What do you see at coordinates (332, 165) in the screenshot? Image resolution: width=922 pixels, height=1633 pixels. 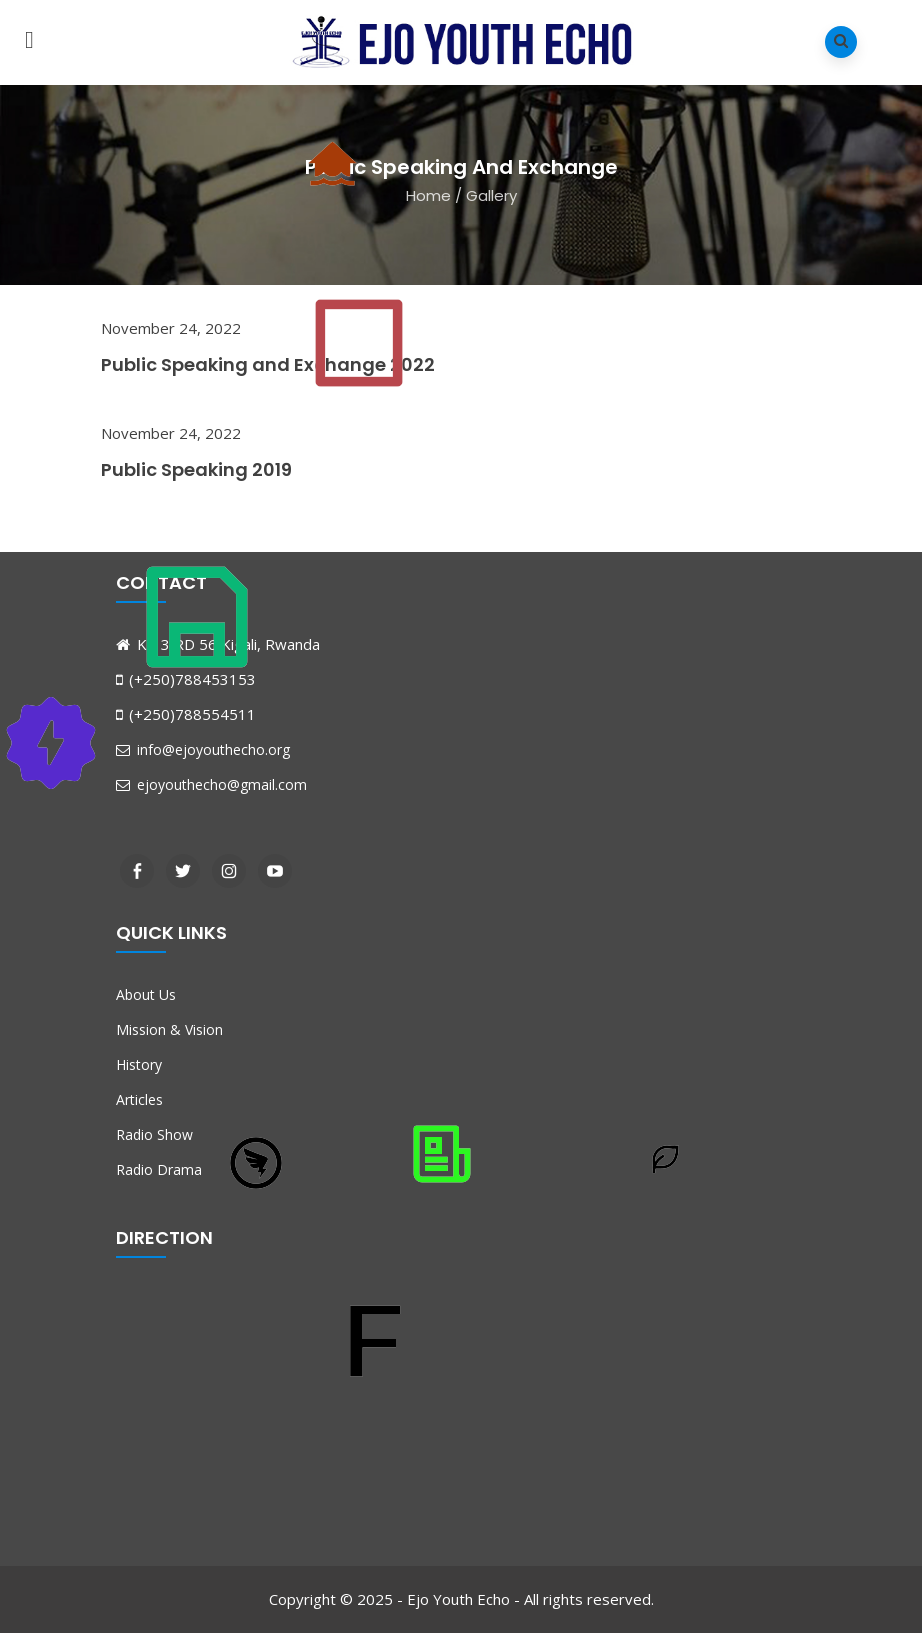 I see `indicates flood warning or alert` at bounding box center [332, 165].